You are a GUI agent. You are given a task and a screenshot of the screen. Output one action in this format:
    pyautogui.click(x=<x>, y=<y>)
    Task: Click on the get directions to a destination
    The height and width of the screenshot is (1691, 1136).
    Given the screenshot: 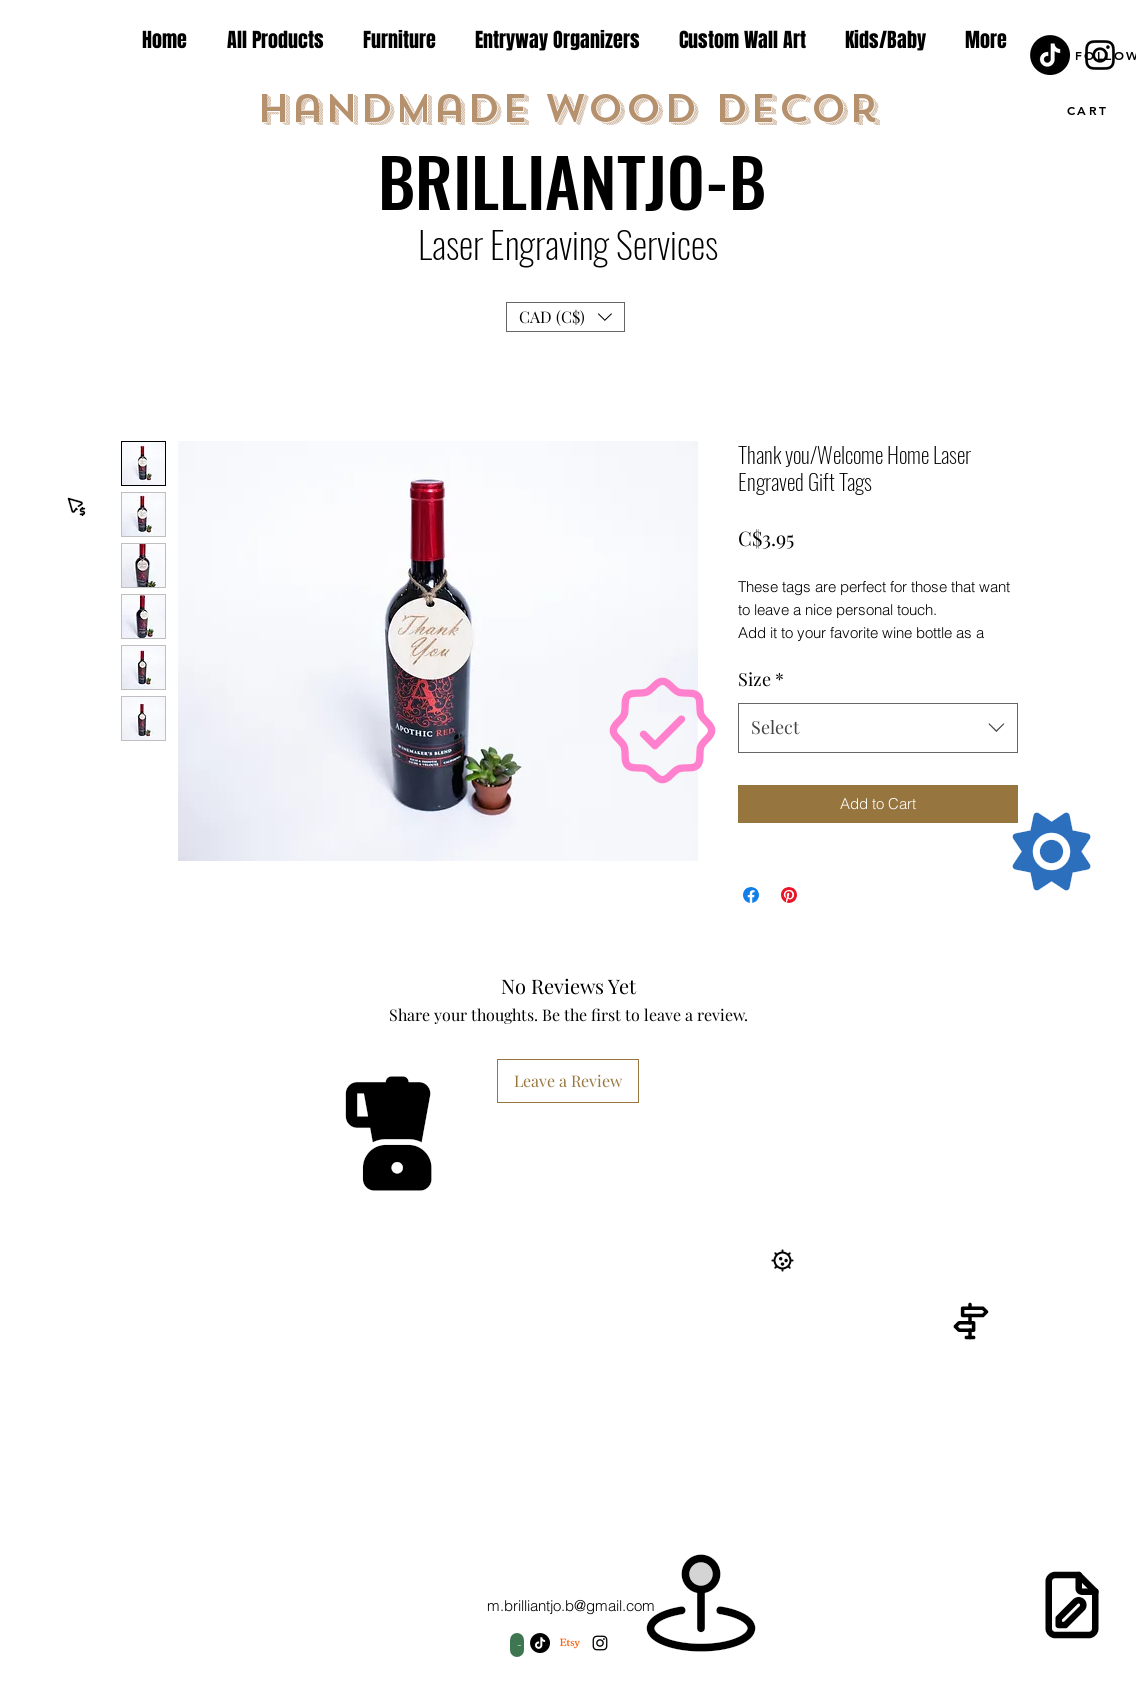 What is the action you would take?
    pyautogui.click(x=970, y=1321)
    